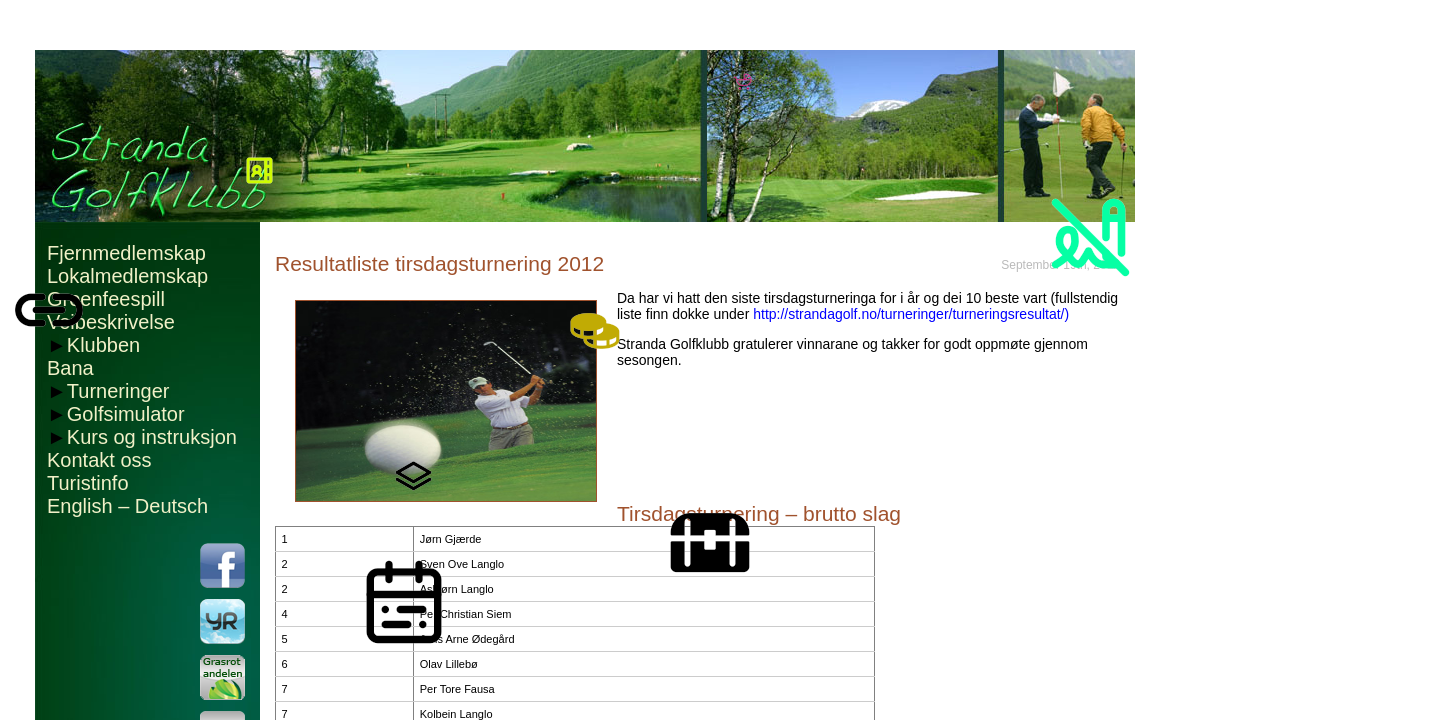 This screenshot has width=1440, height=720. Describe the element at coordinates (404, 602) in the screenshot. I see `select a date range` at that location.